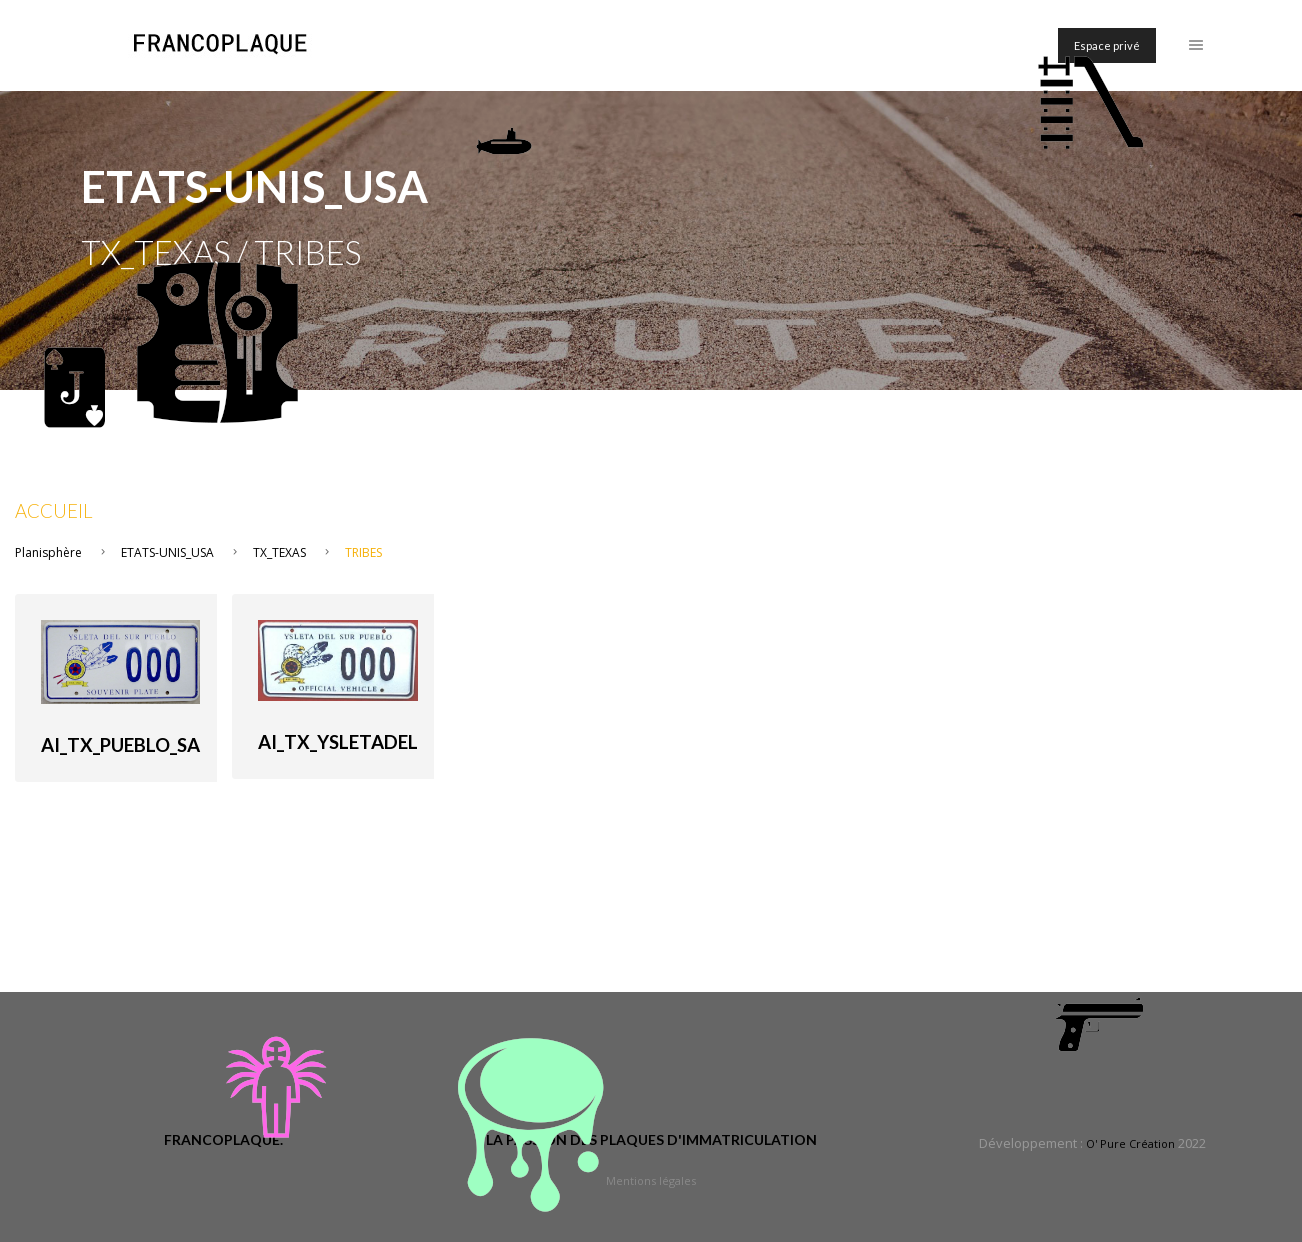 The image size is (1302, 1242). I want to click on jack of spades playing card, so click(74, 387).